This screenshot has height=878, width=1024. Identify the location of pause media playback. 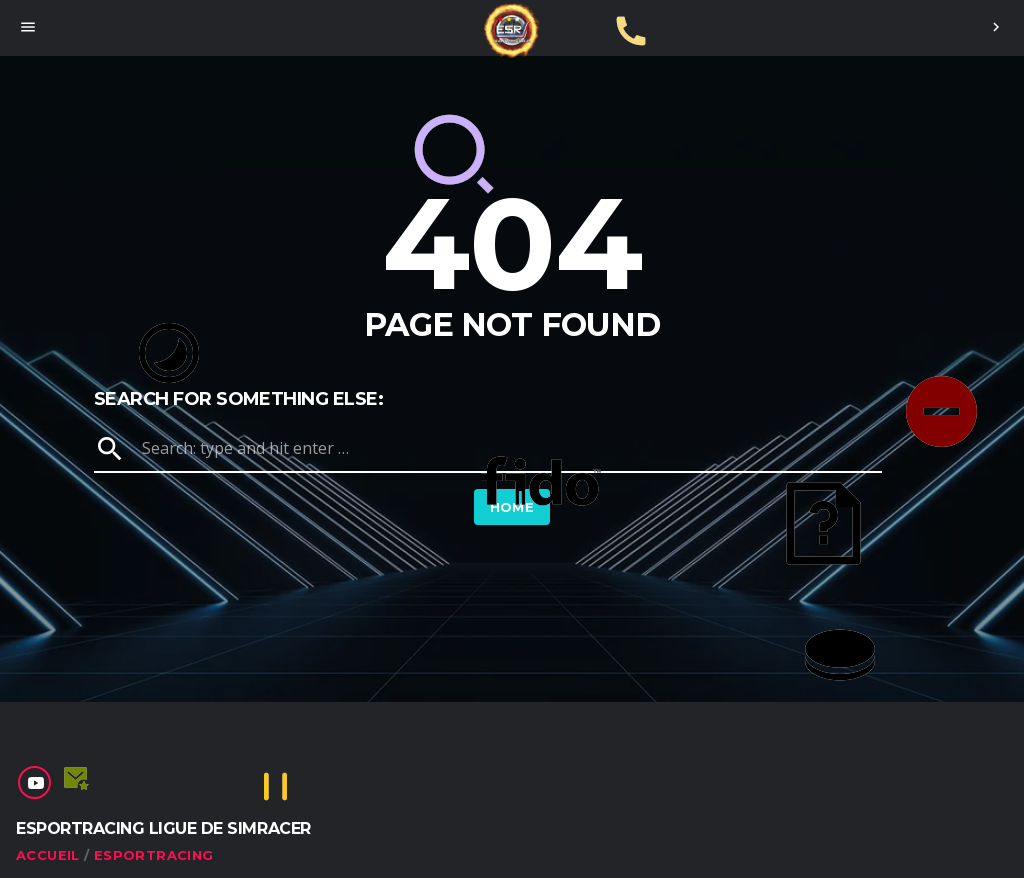
(275, 786).